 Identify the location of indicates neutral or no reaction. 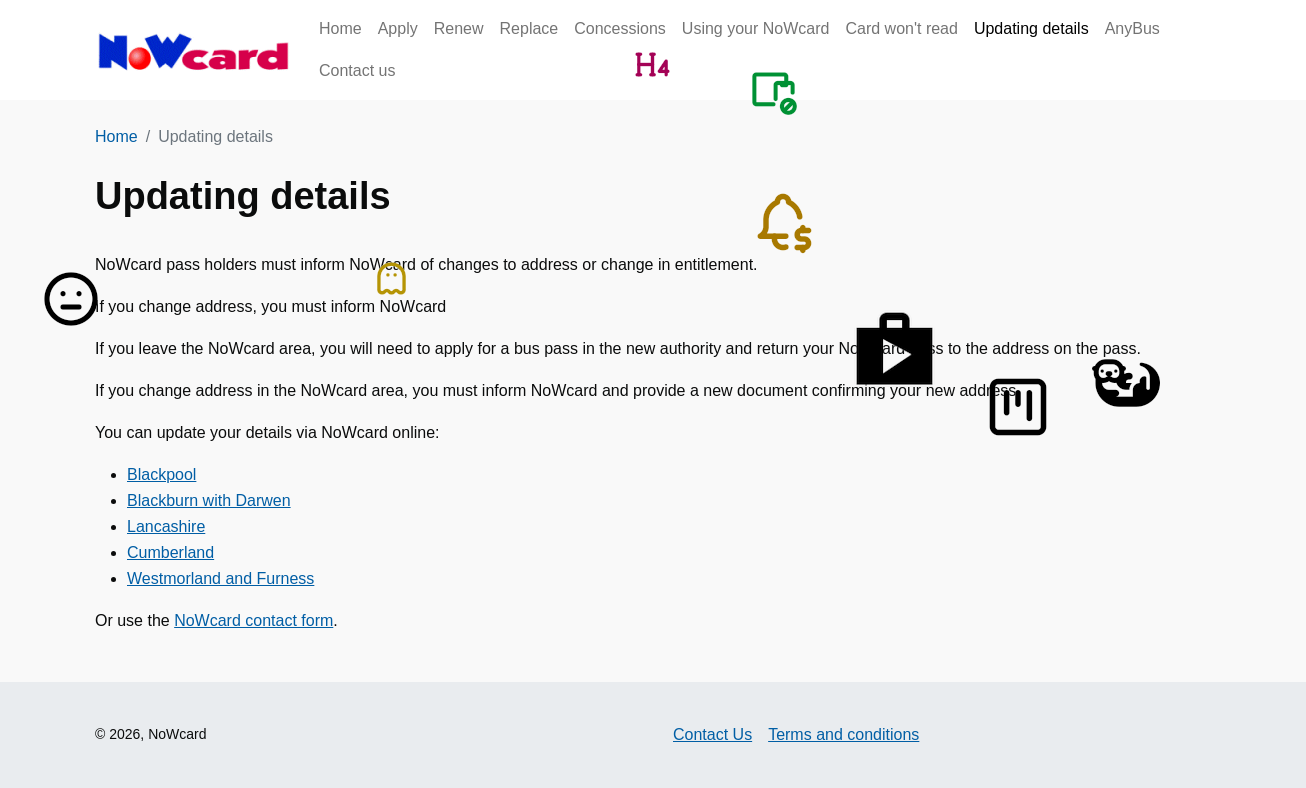
(71, 299).